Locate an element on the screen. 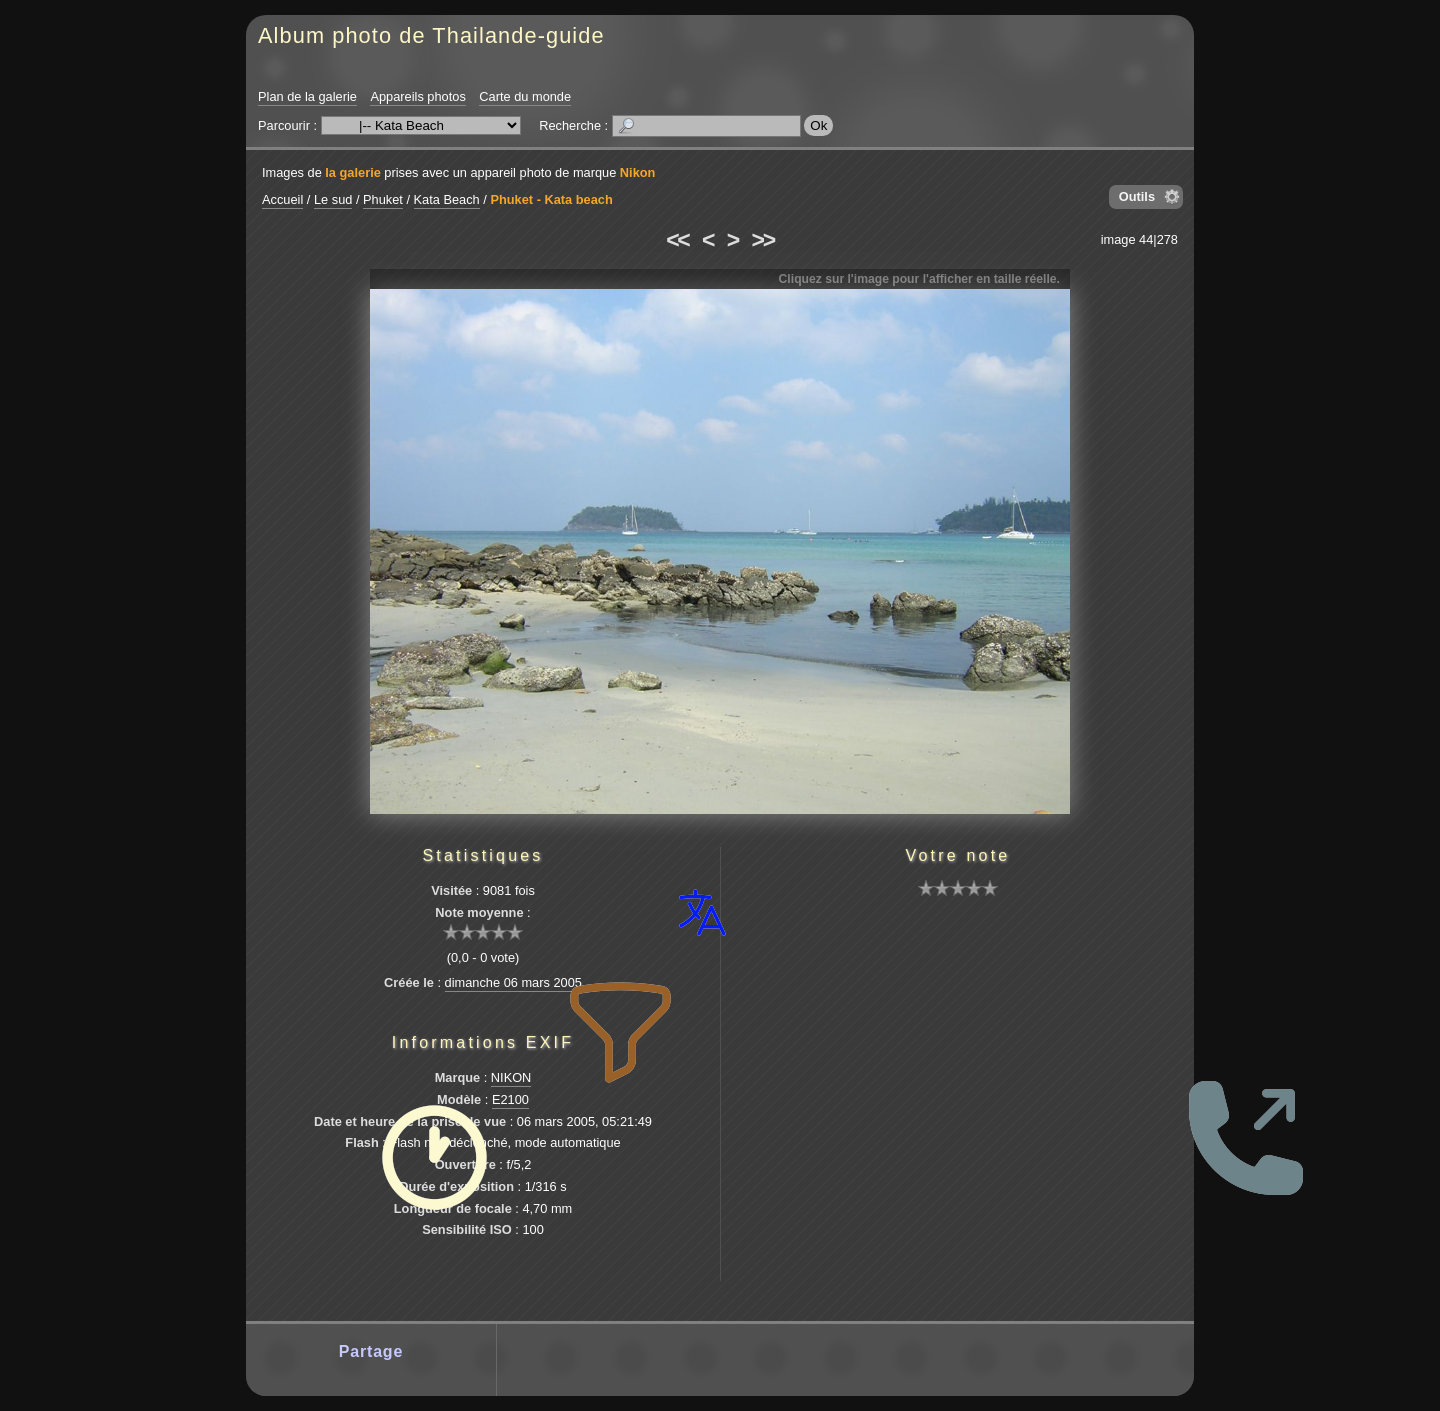 This screenshot has width=1440, height=1411. change language settings is located at coordinates (702, 912).